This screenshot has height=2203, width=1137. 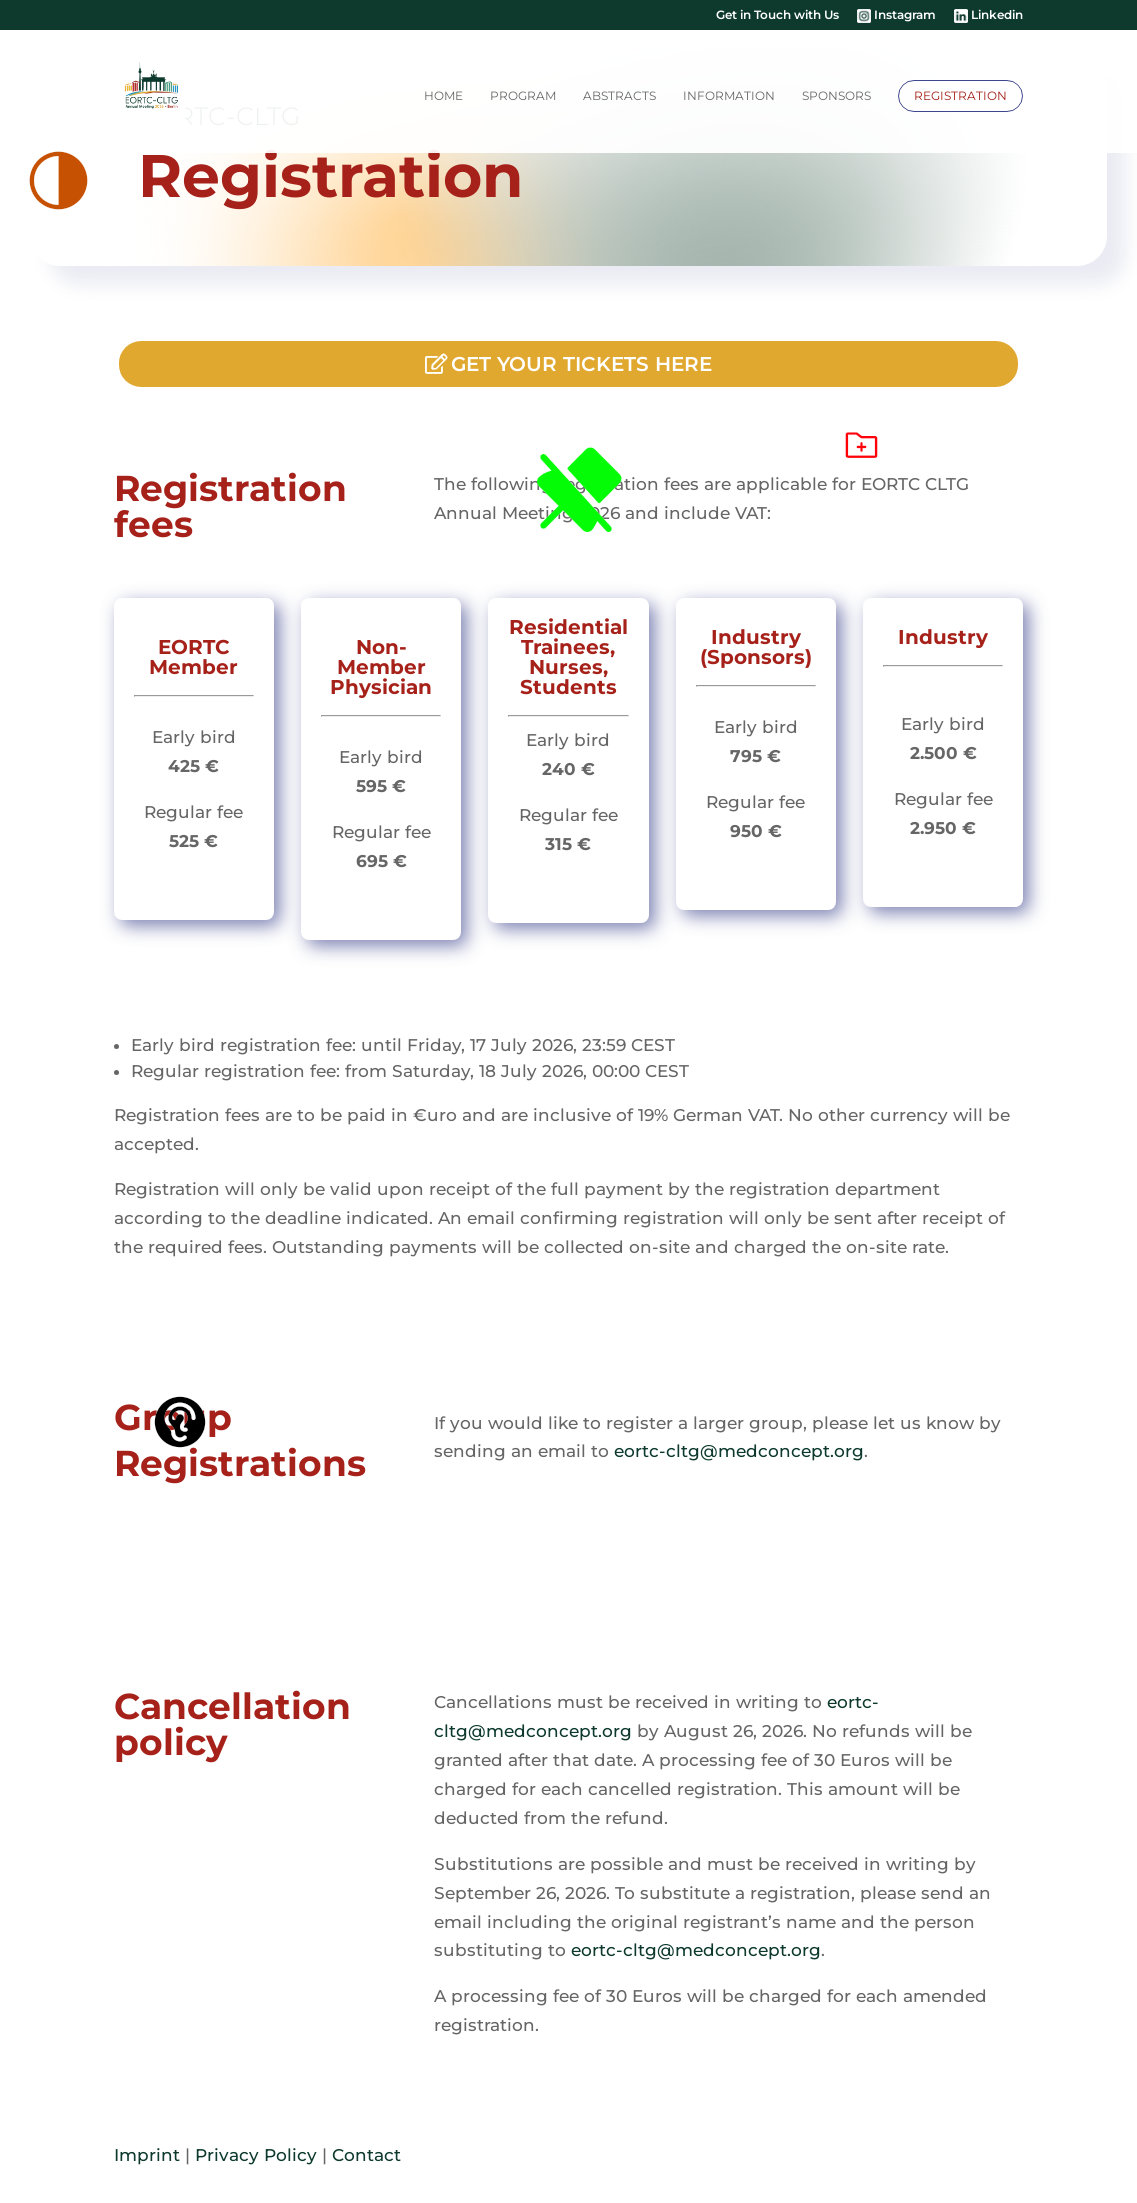 What do you see at coordinates (58, 180) in the screenshot?
I see `toggle between light and dark mode` at bounding box center [58, 180].